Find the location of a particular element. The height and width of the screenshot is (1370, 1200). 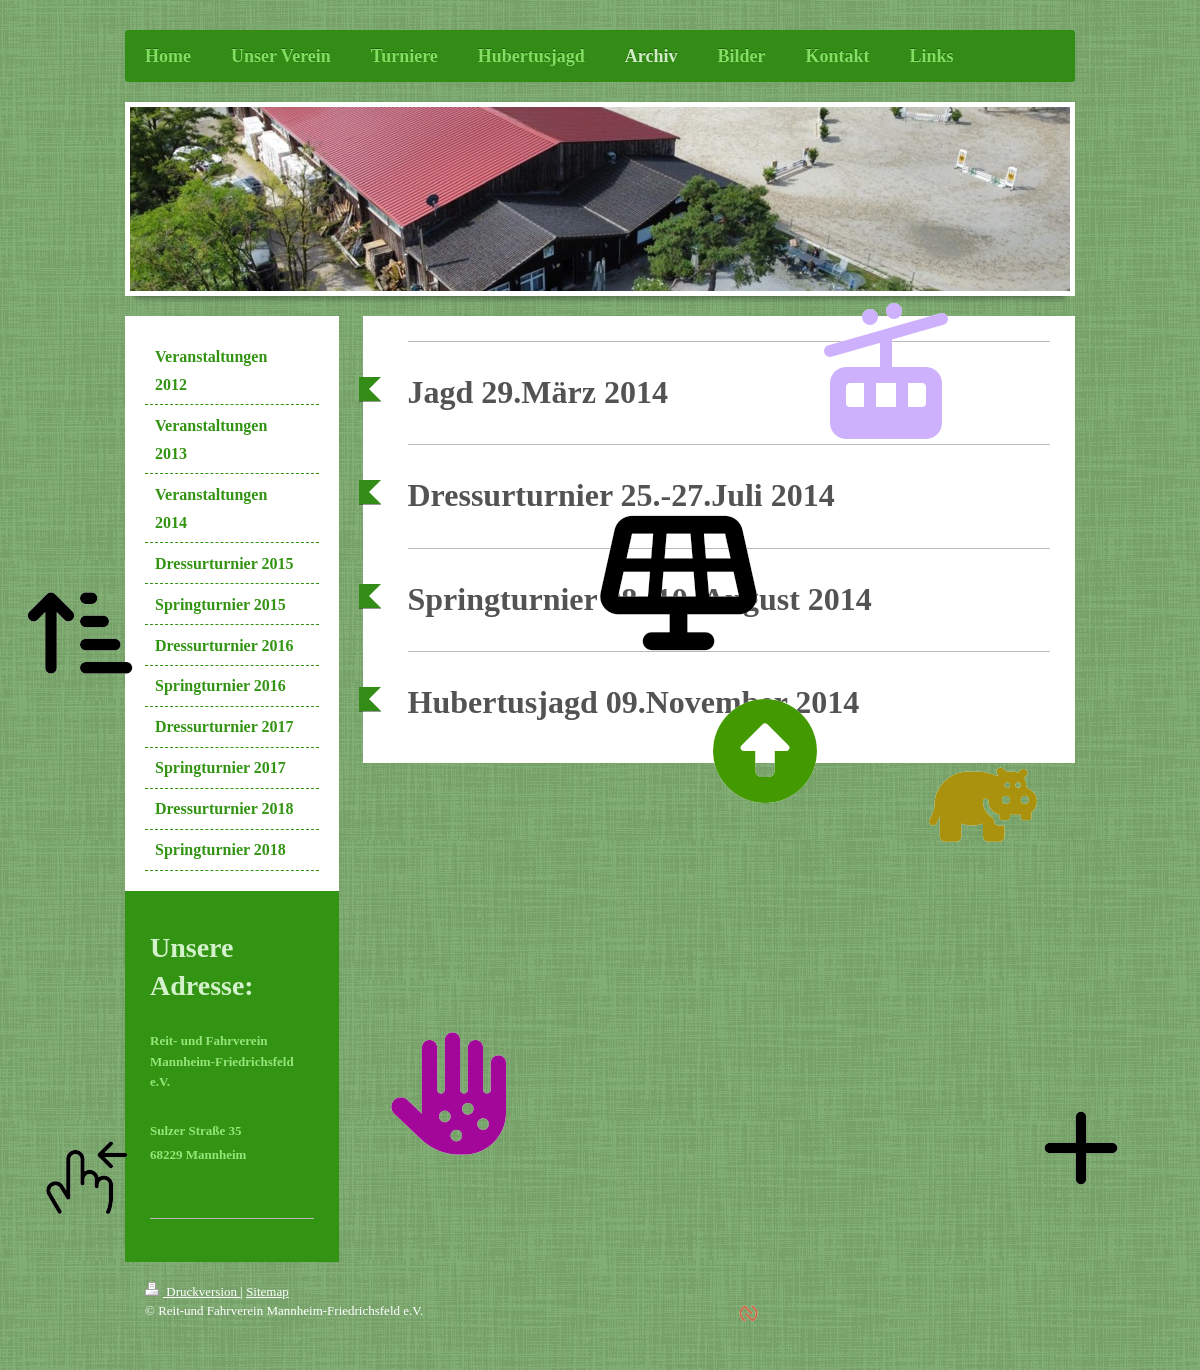

tap to enable NFC connectivity is located at coordinates (748, 1313).